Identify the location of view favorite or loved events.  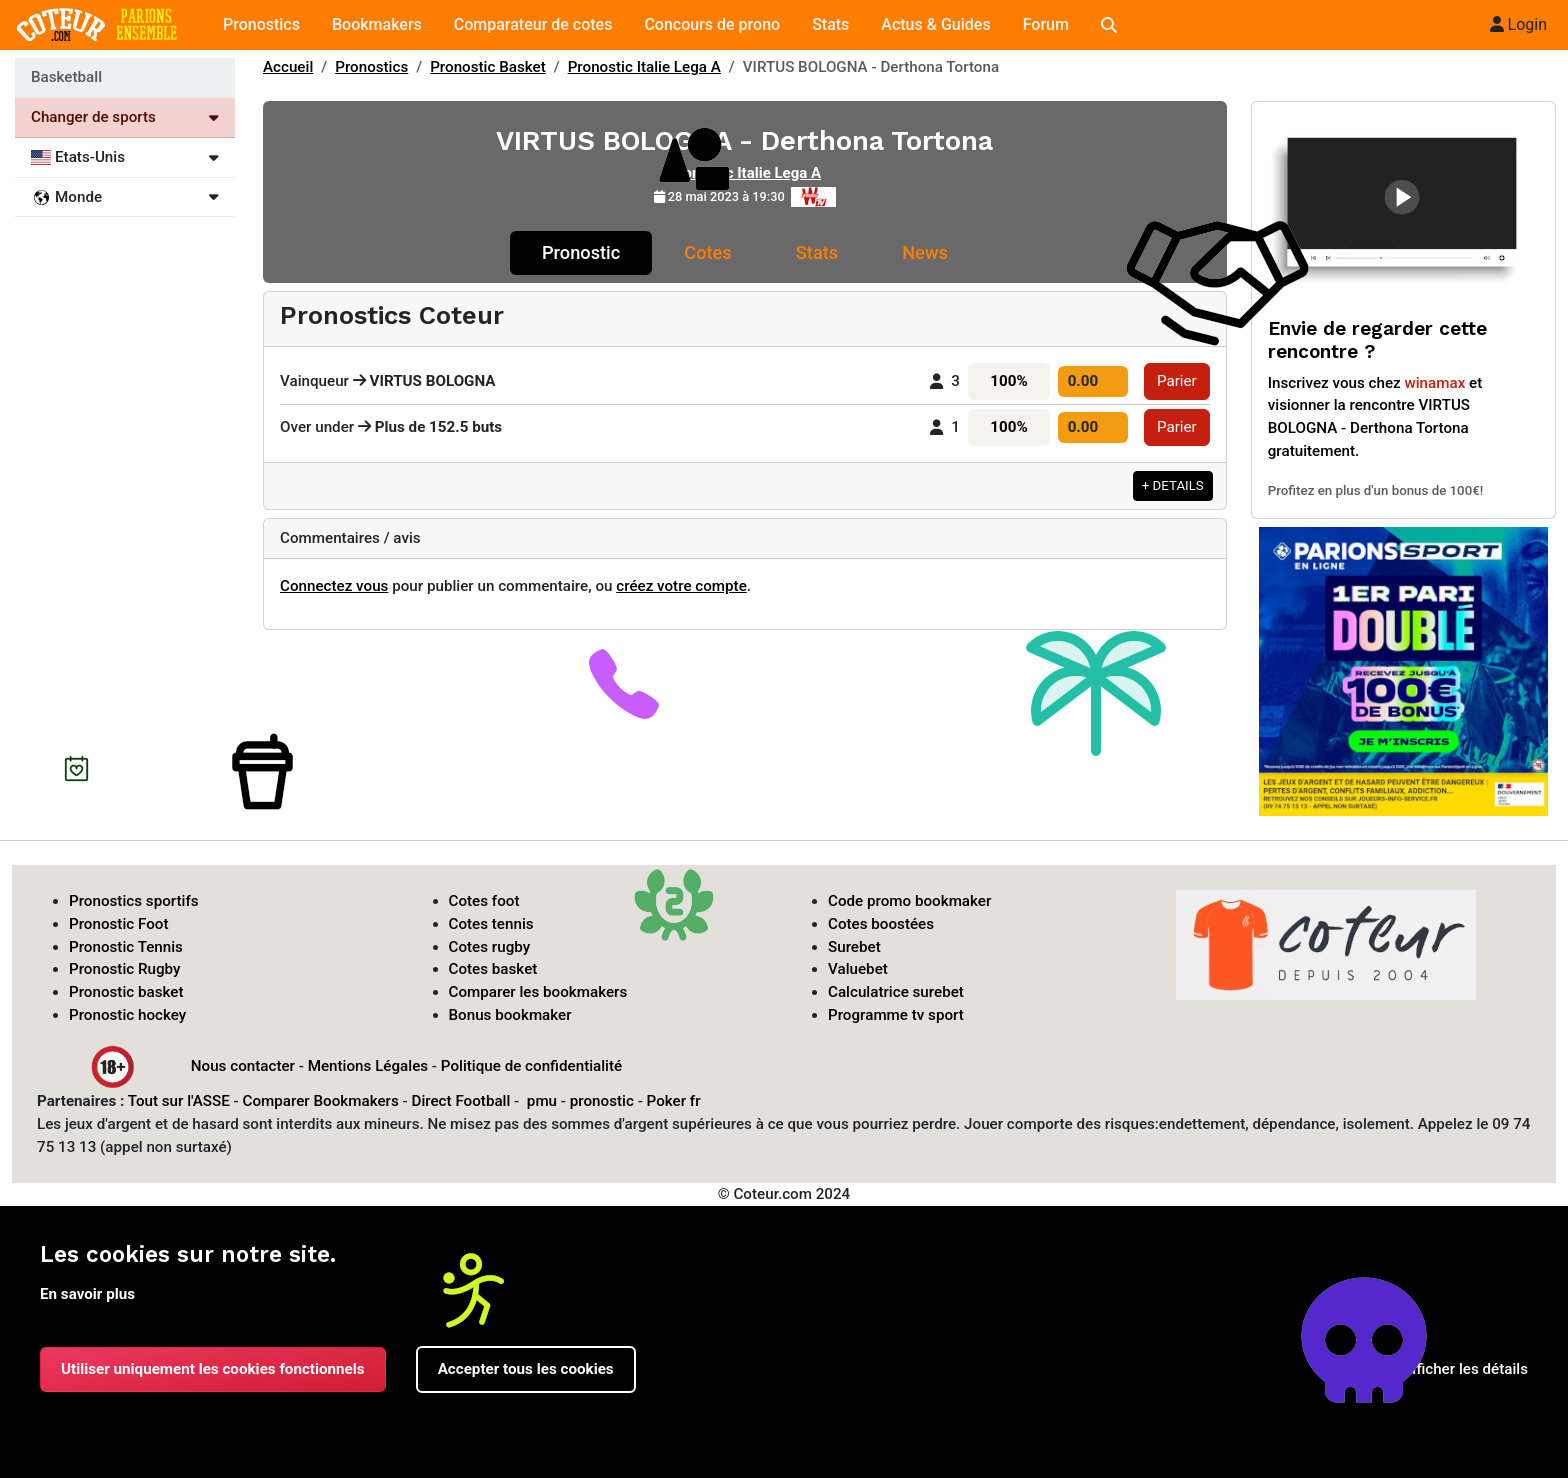
(76, 769).